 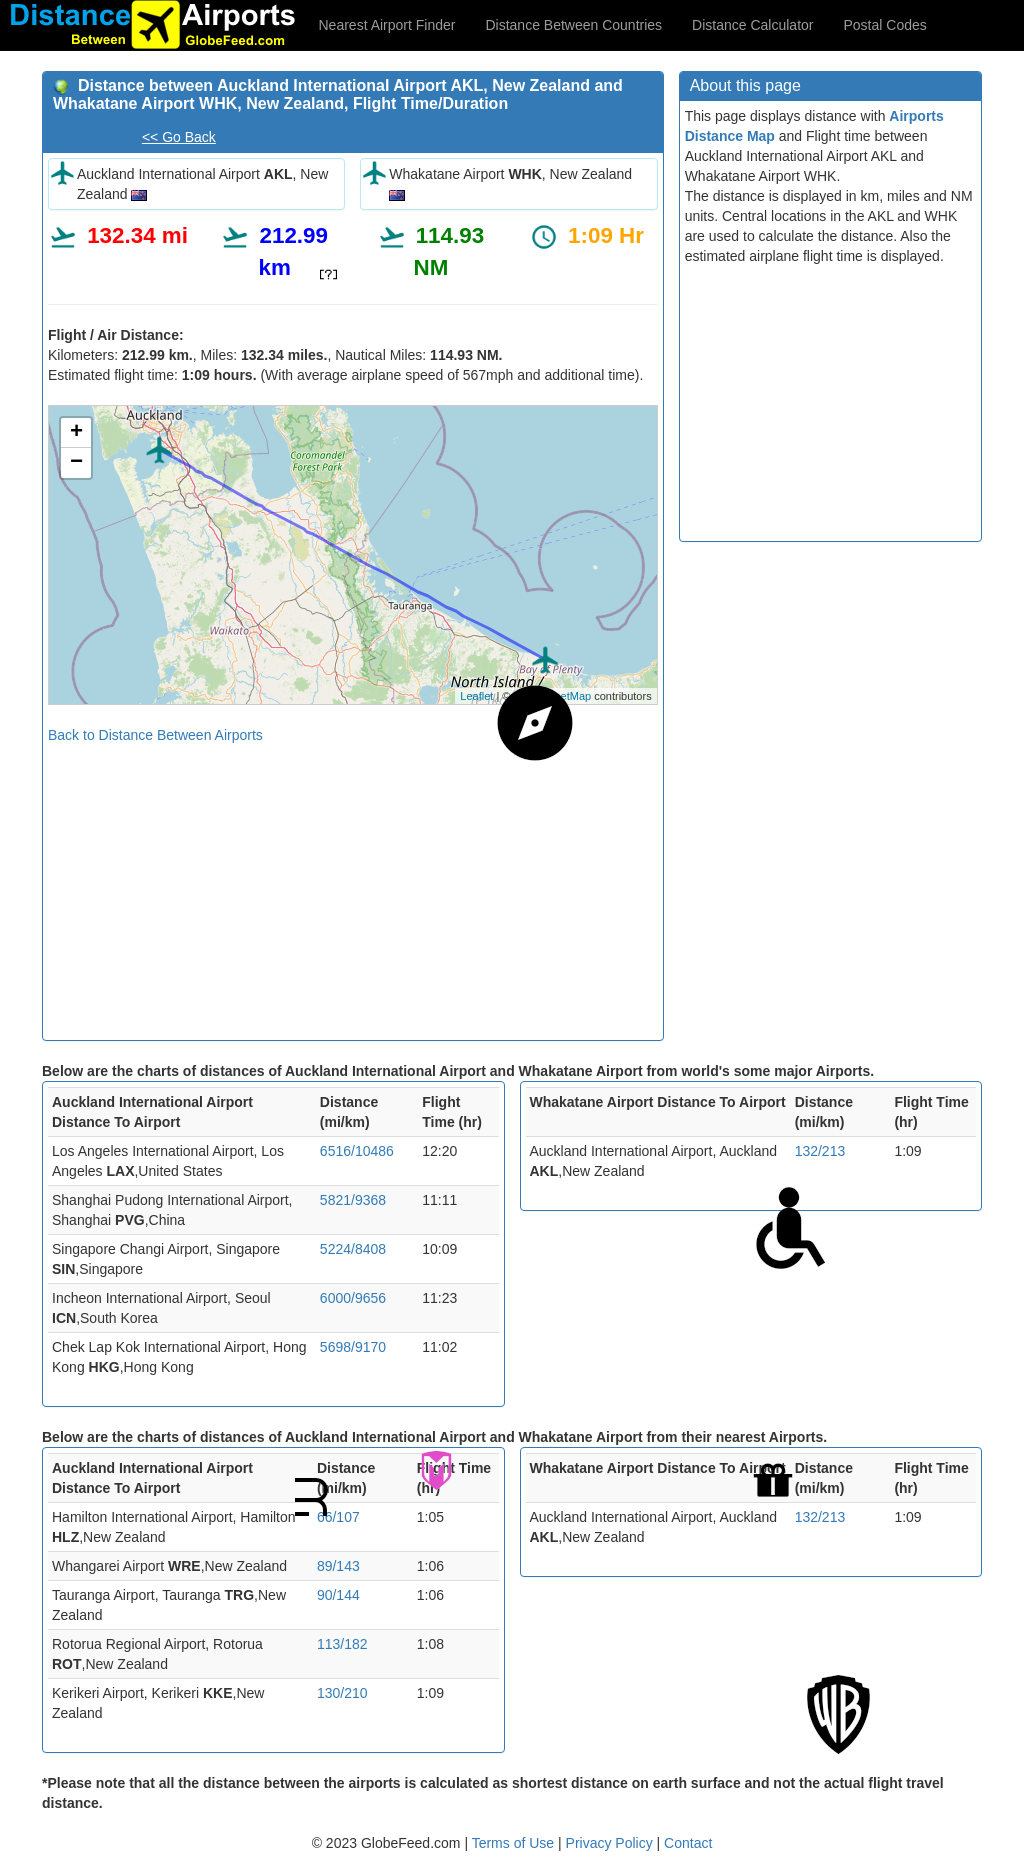 What do you see at coordinates (436, 1470) in the screenshot?
I see `metasploit penetration testing framework logo` at bounding box center [436, 1470].